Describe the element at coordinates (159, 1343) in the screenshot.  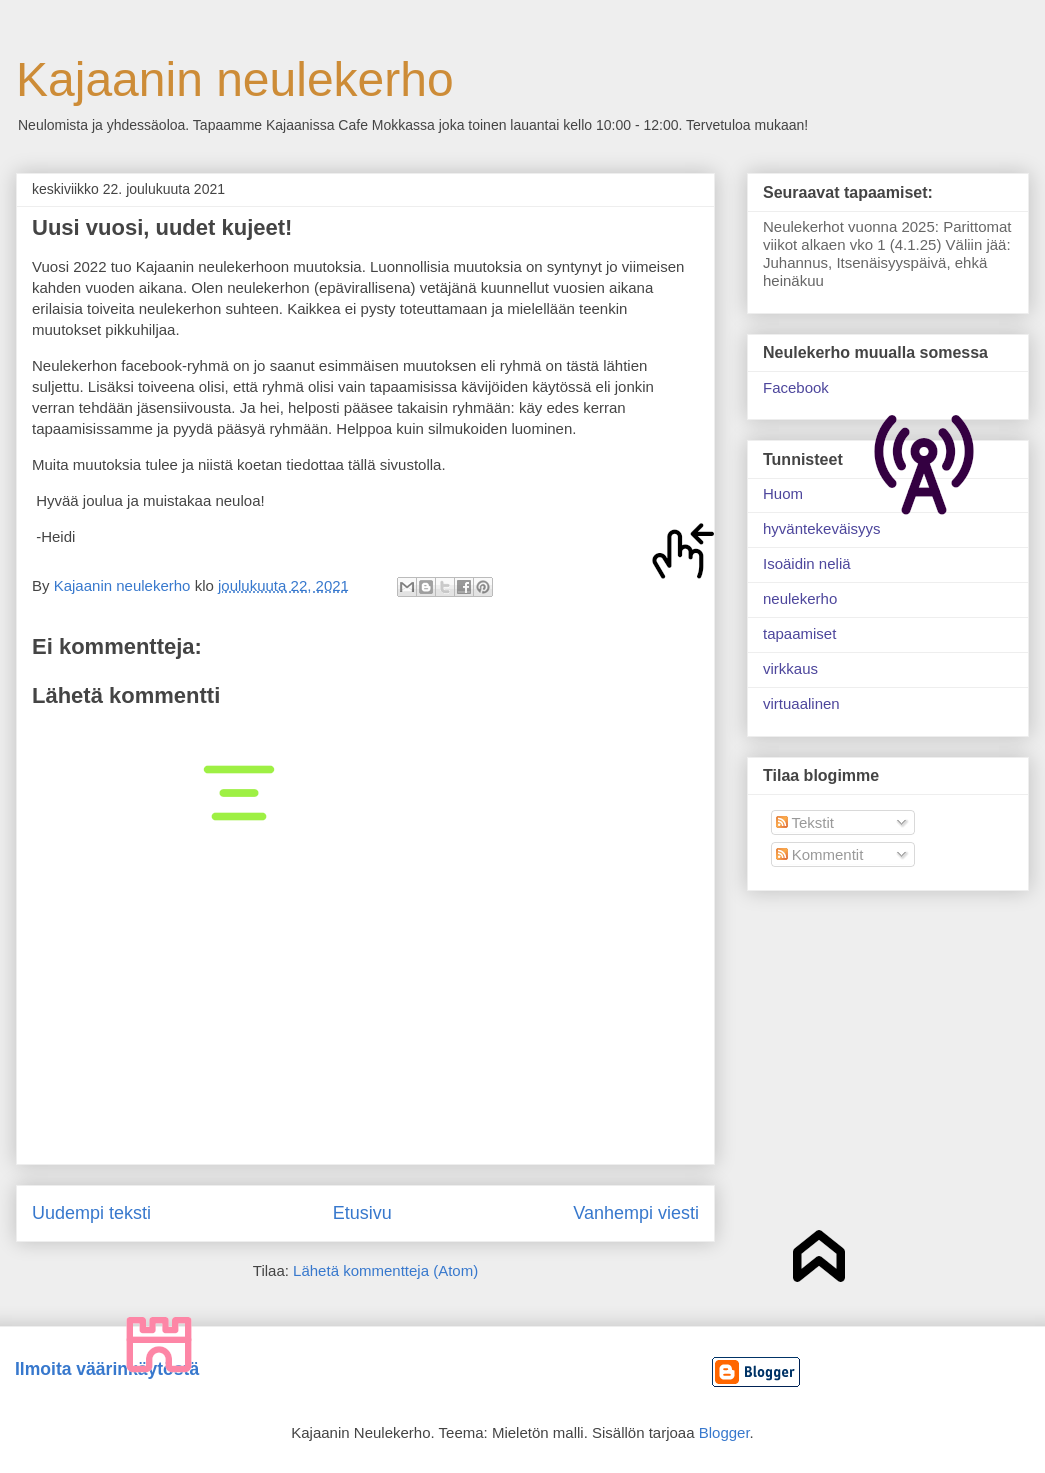
I see `access castle or fortress-themed content` at that location.